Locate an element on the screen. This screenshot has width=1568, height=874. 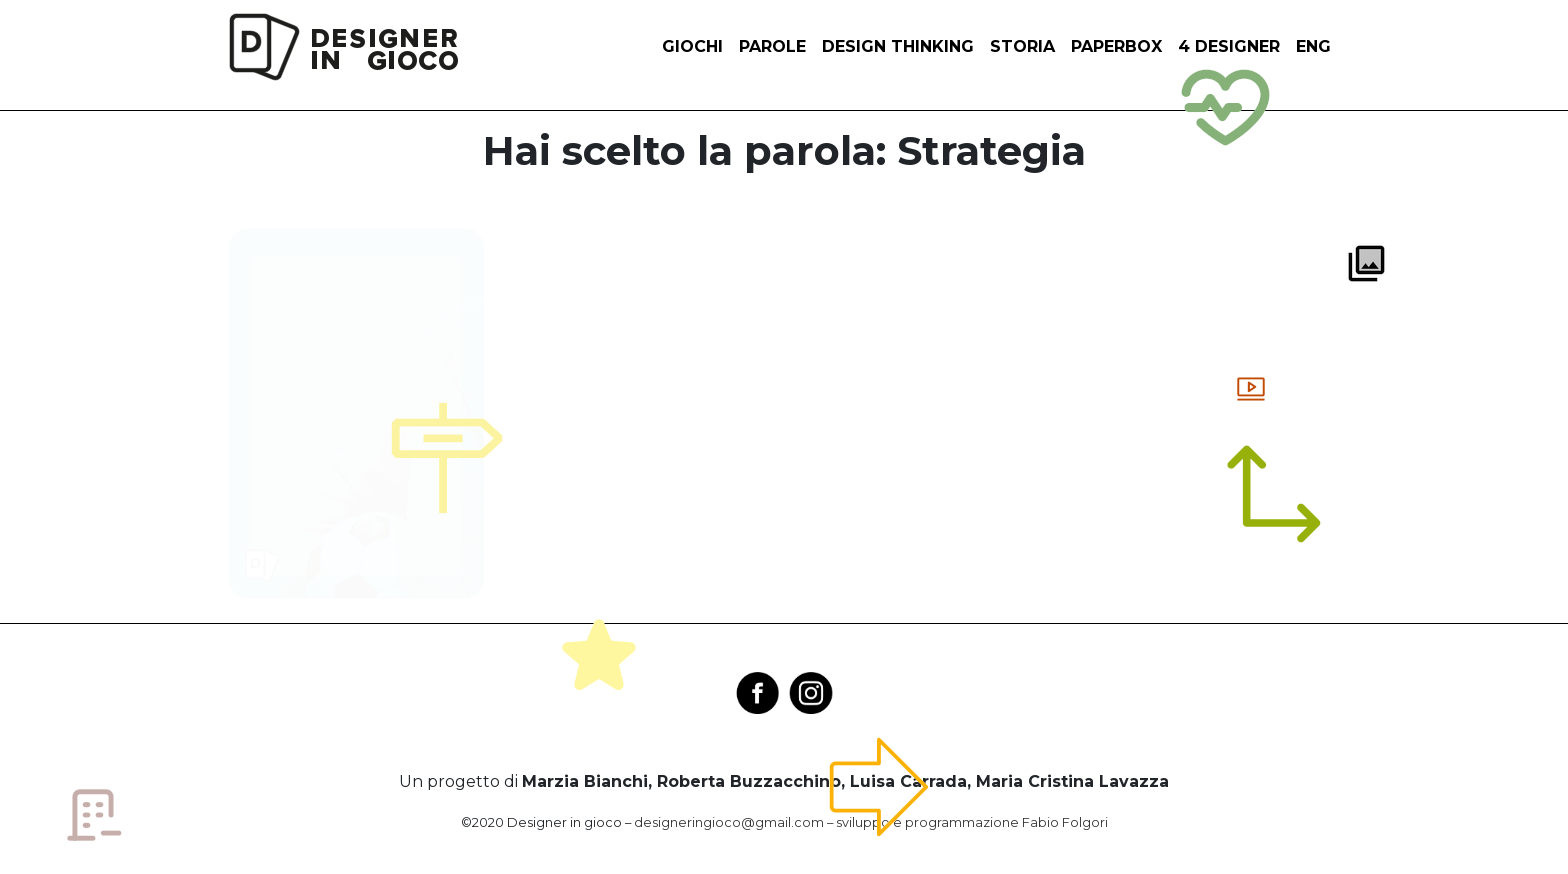
adjust vector path or anchor points is located at coordinates (1270, 492).